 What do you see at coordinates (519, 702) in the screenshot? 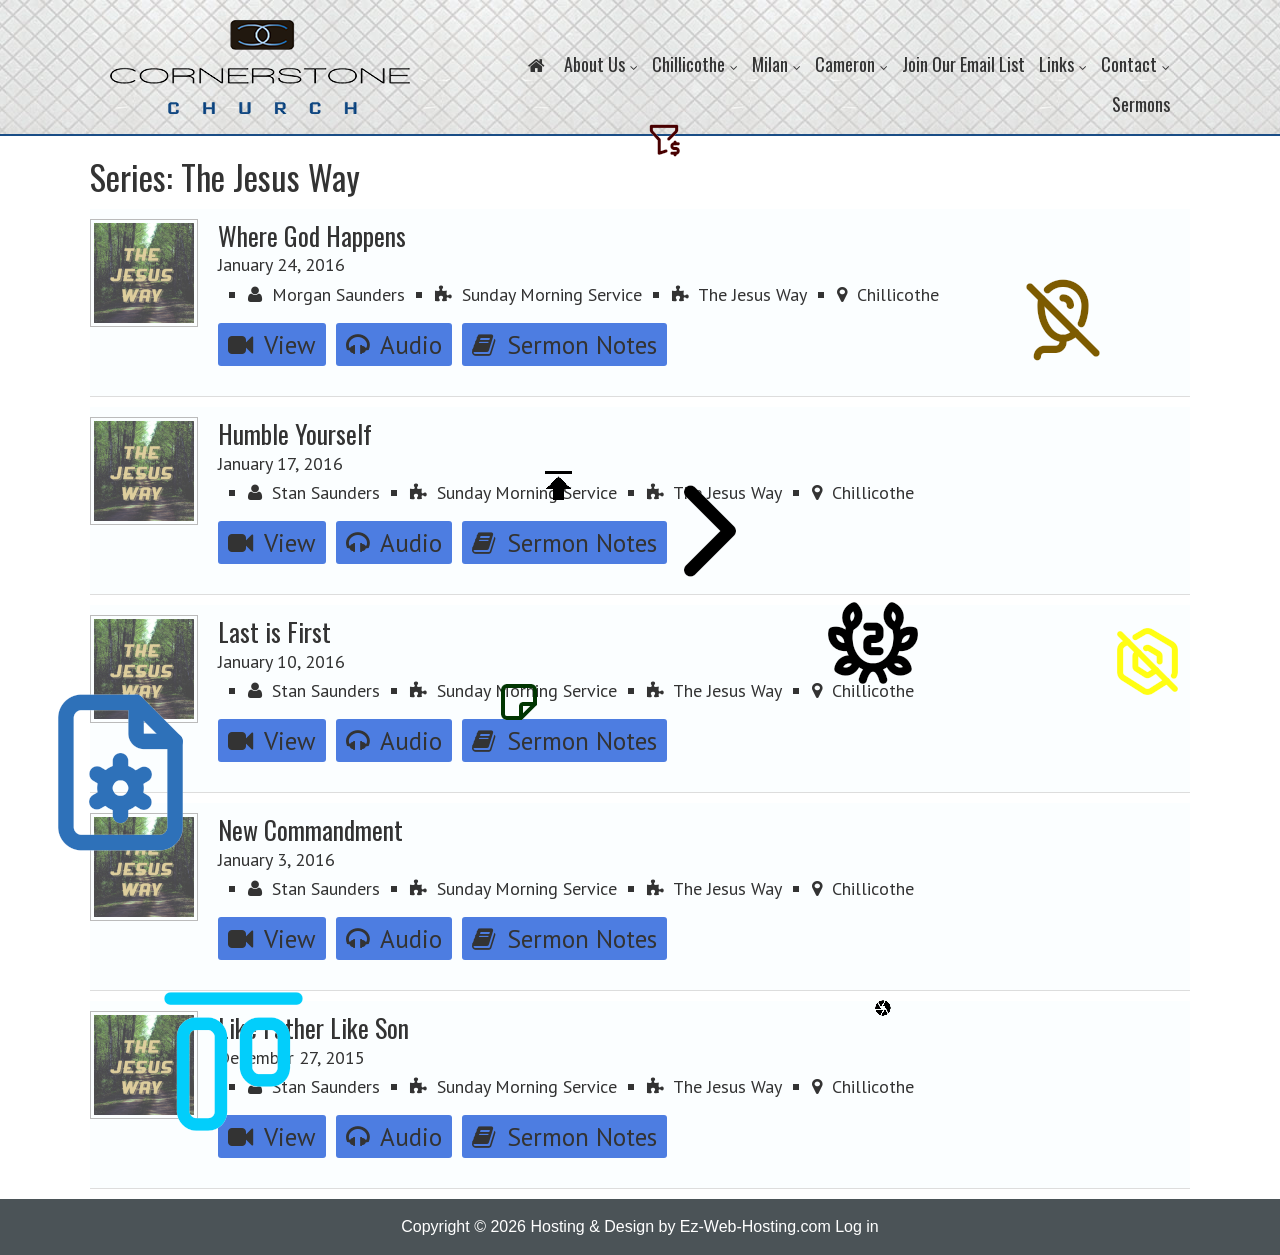
I see `create a new note` at bounding box center [519, 702].